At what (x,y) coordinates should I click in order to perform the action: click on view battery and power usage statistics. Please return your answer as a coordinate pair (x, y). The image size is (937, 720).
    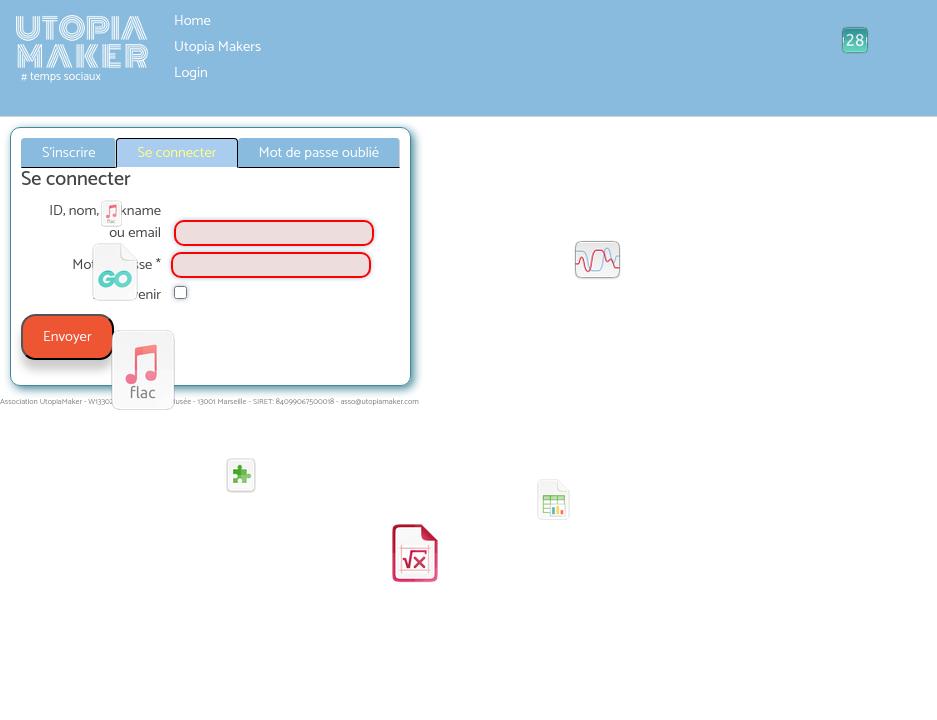
    Looking at the image, I should click on (597, 259).